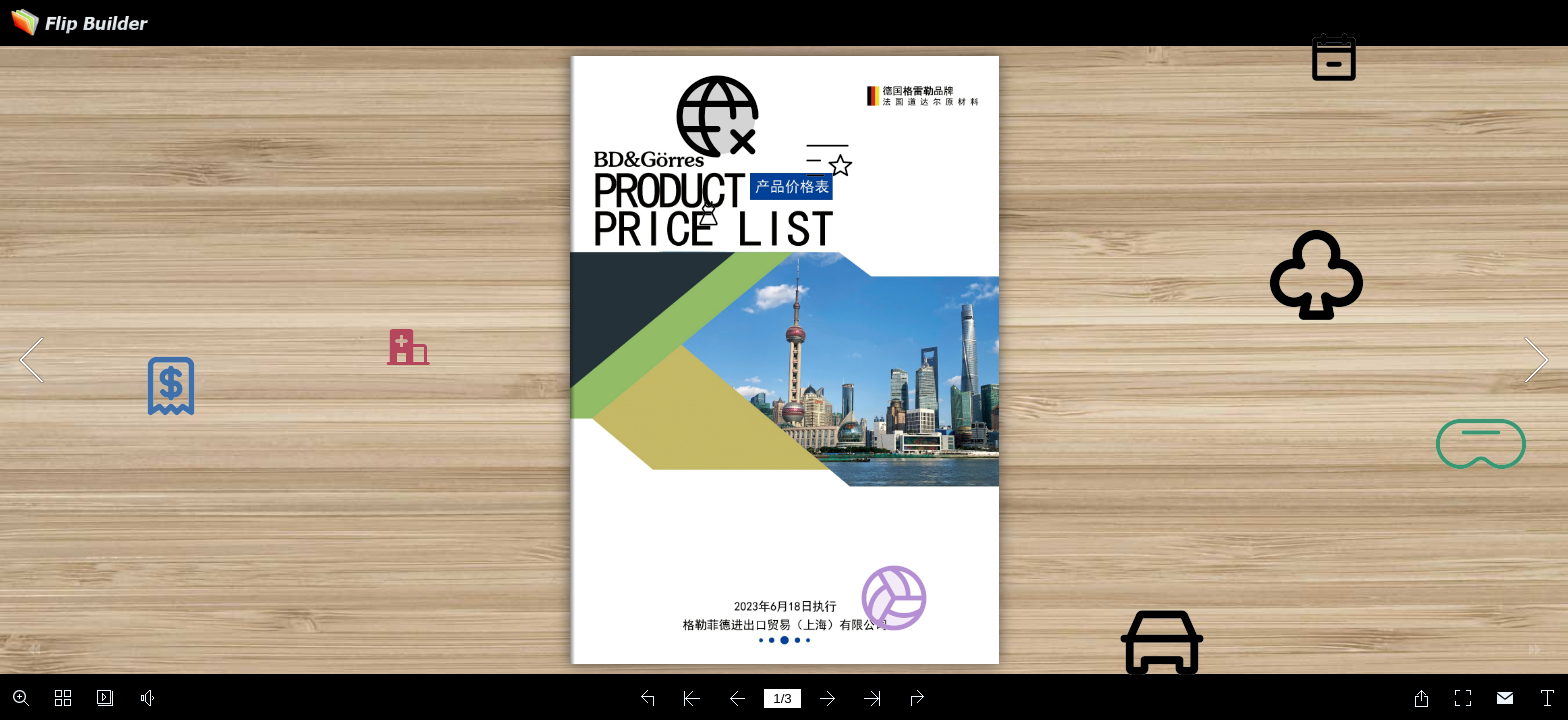 This screenshot has height=720, width=1568. I want to click on view payment receipt, so click(171, 386).